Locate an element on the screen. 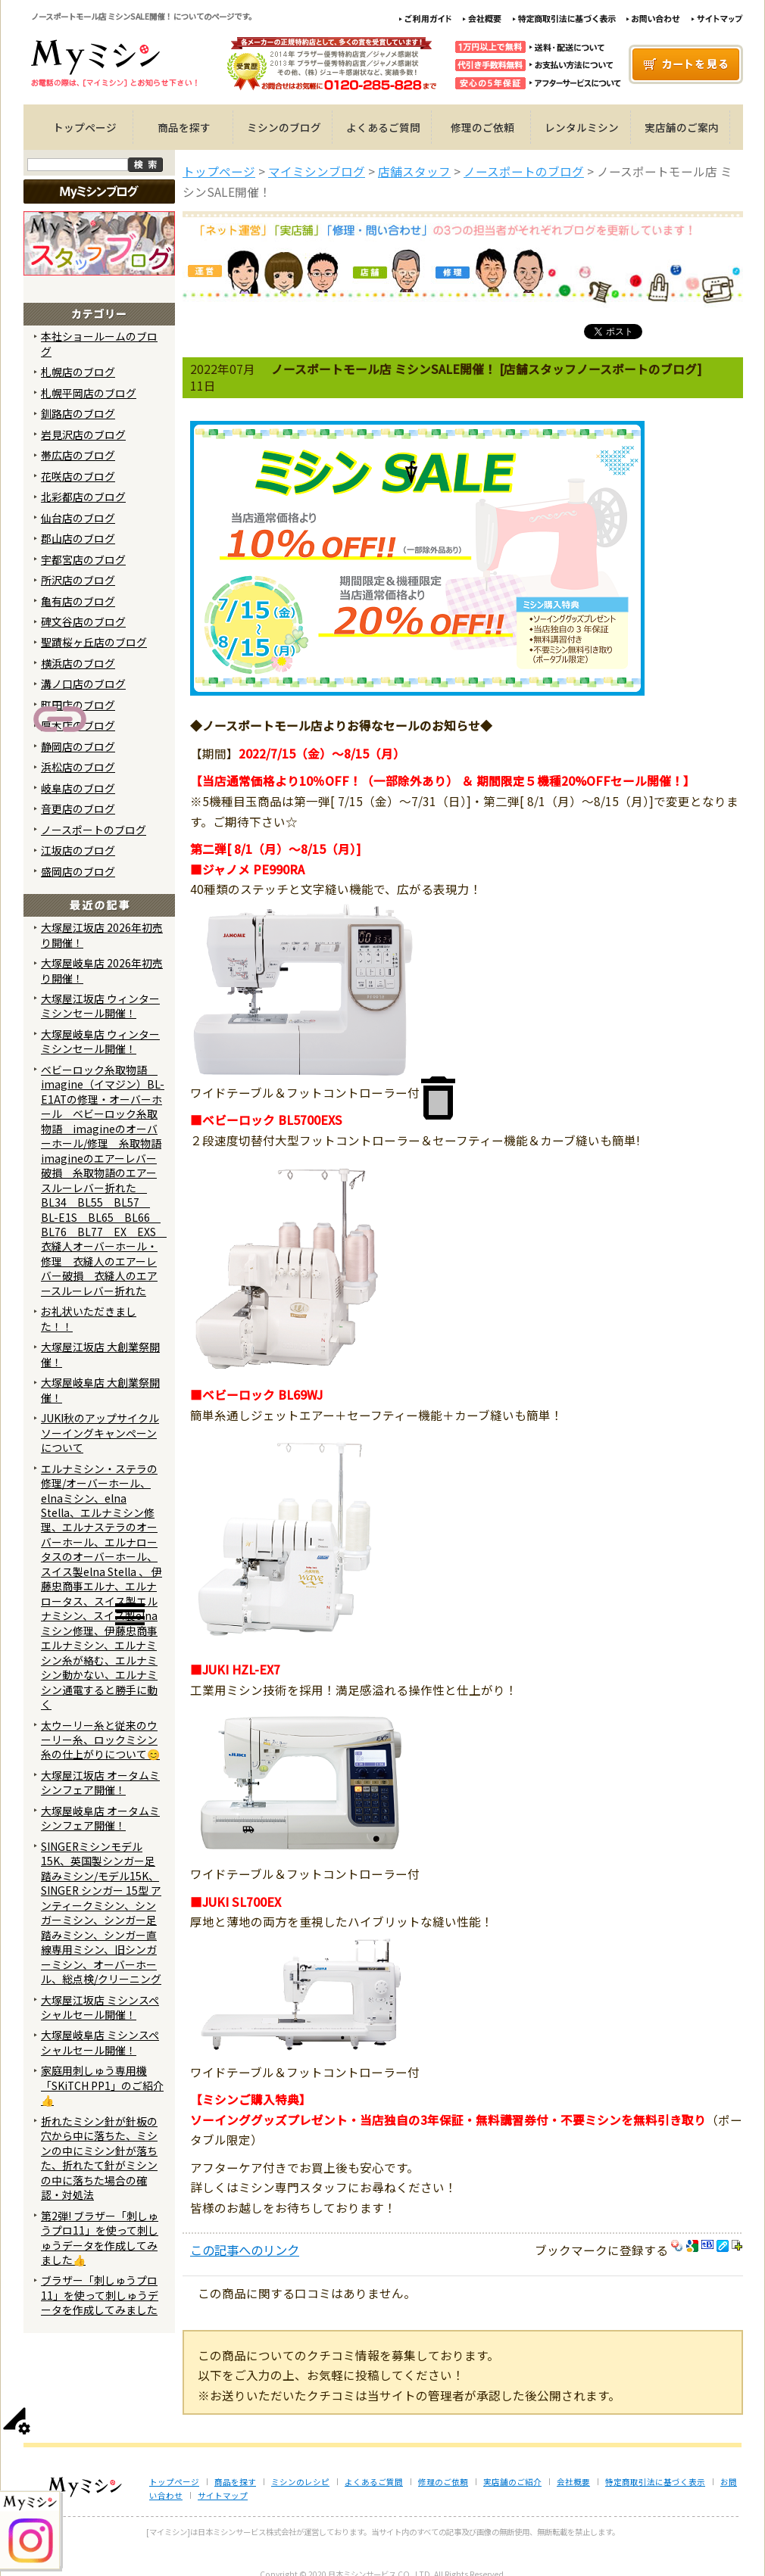 Image resolution: width=765 pixels, height=2576 pixels. access data or network settings is located at coordinates (16, 2420).